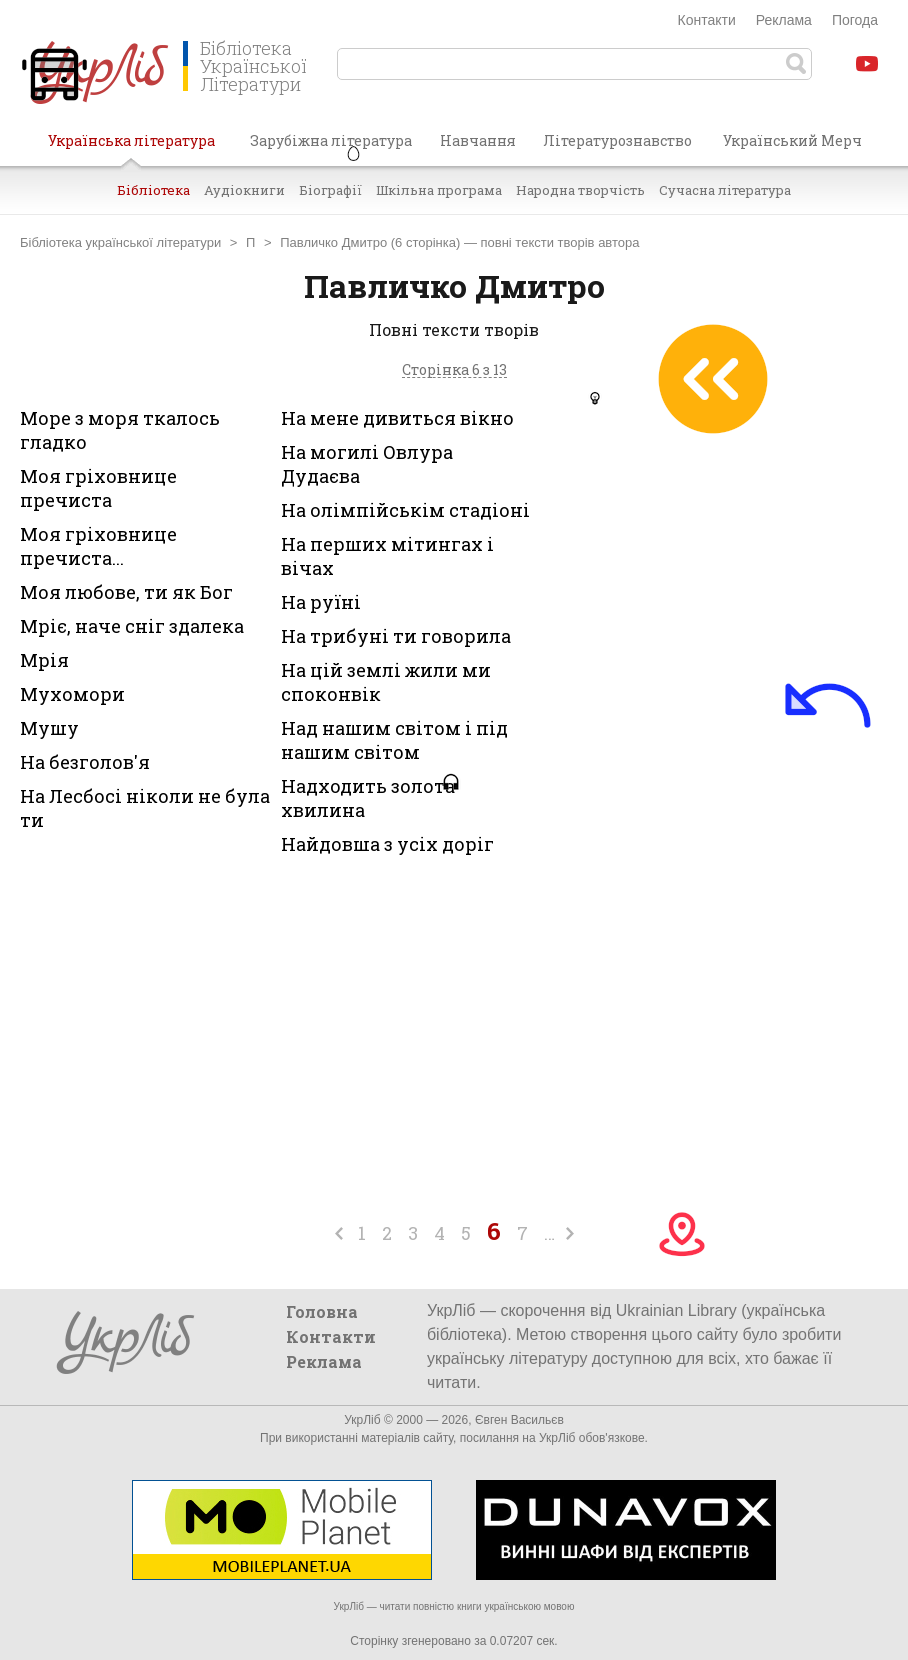 This screenshot has width=908, height=1660. Describe the element at coordinates (829, 702) in the screenshot. I see `undo previous action` at that location.